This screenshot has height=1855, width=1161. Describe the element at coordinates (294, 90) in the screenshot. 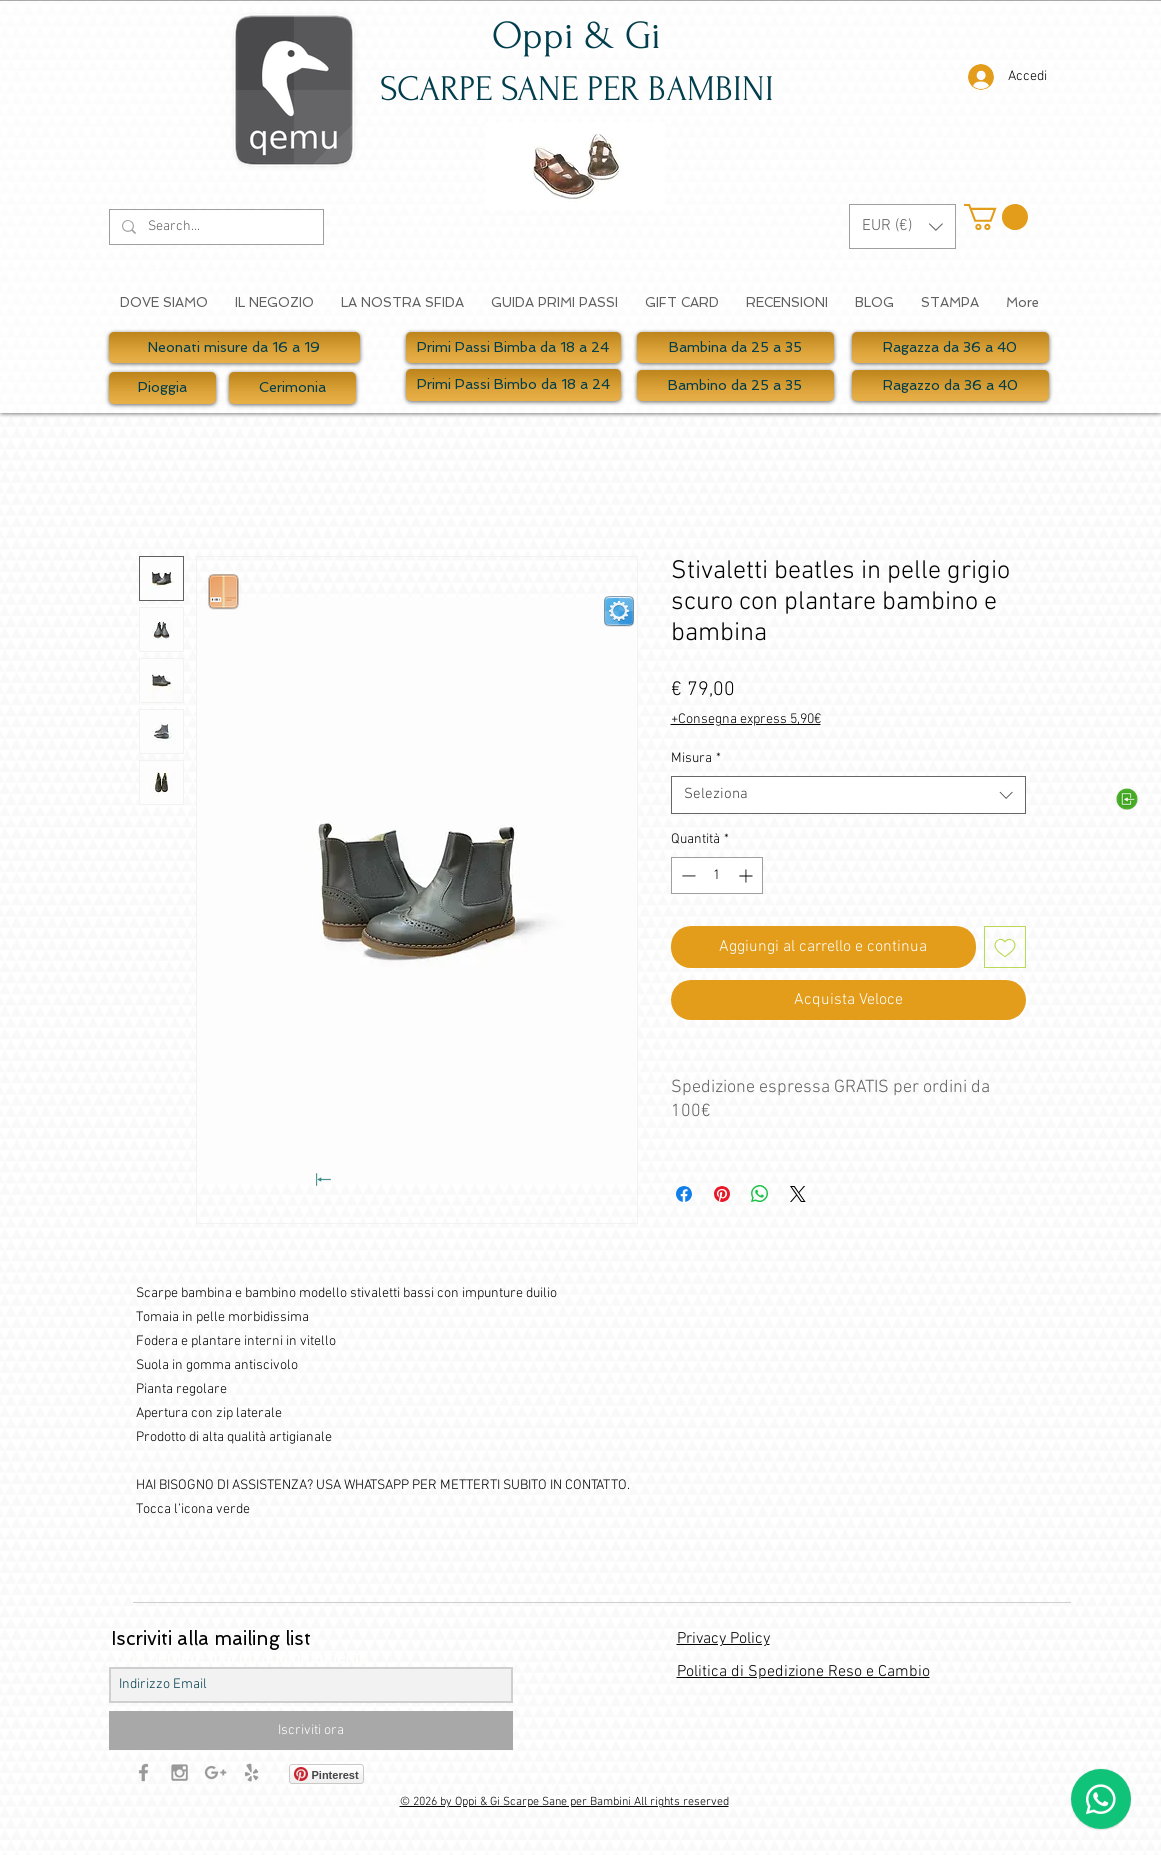

I see `qemu virtual disk image file` at that location.